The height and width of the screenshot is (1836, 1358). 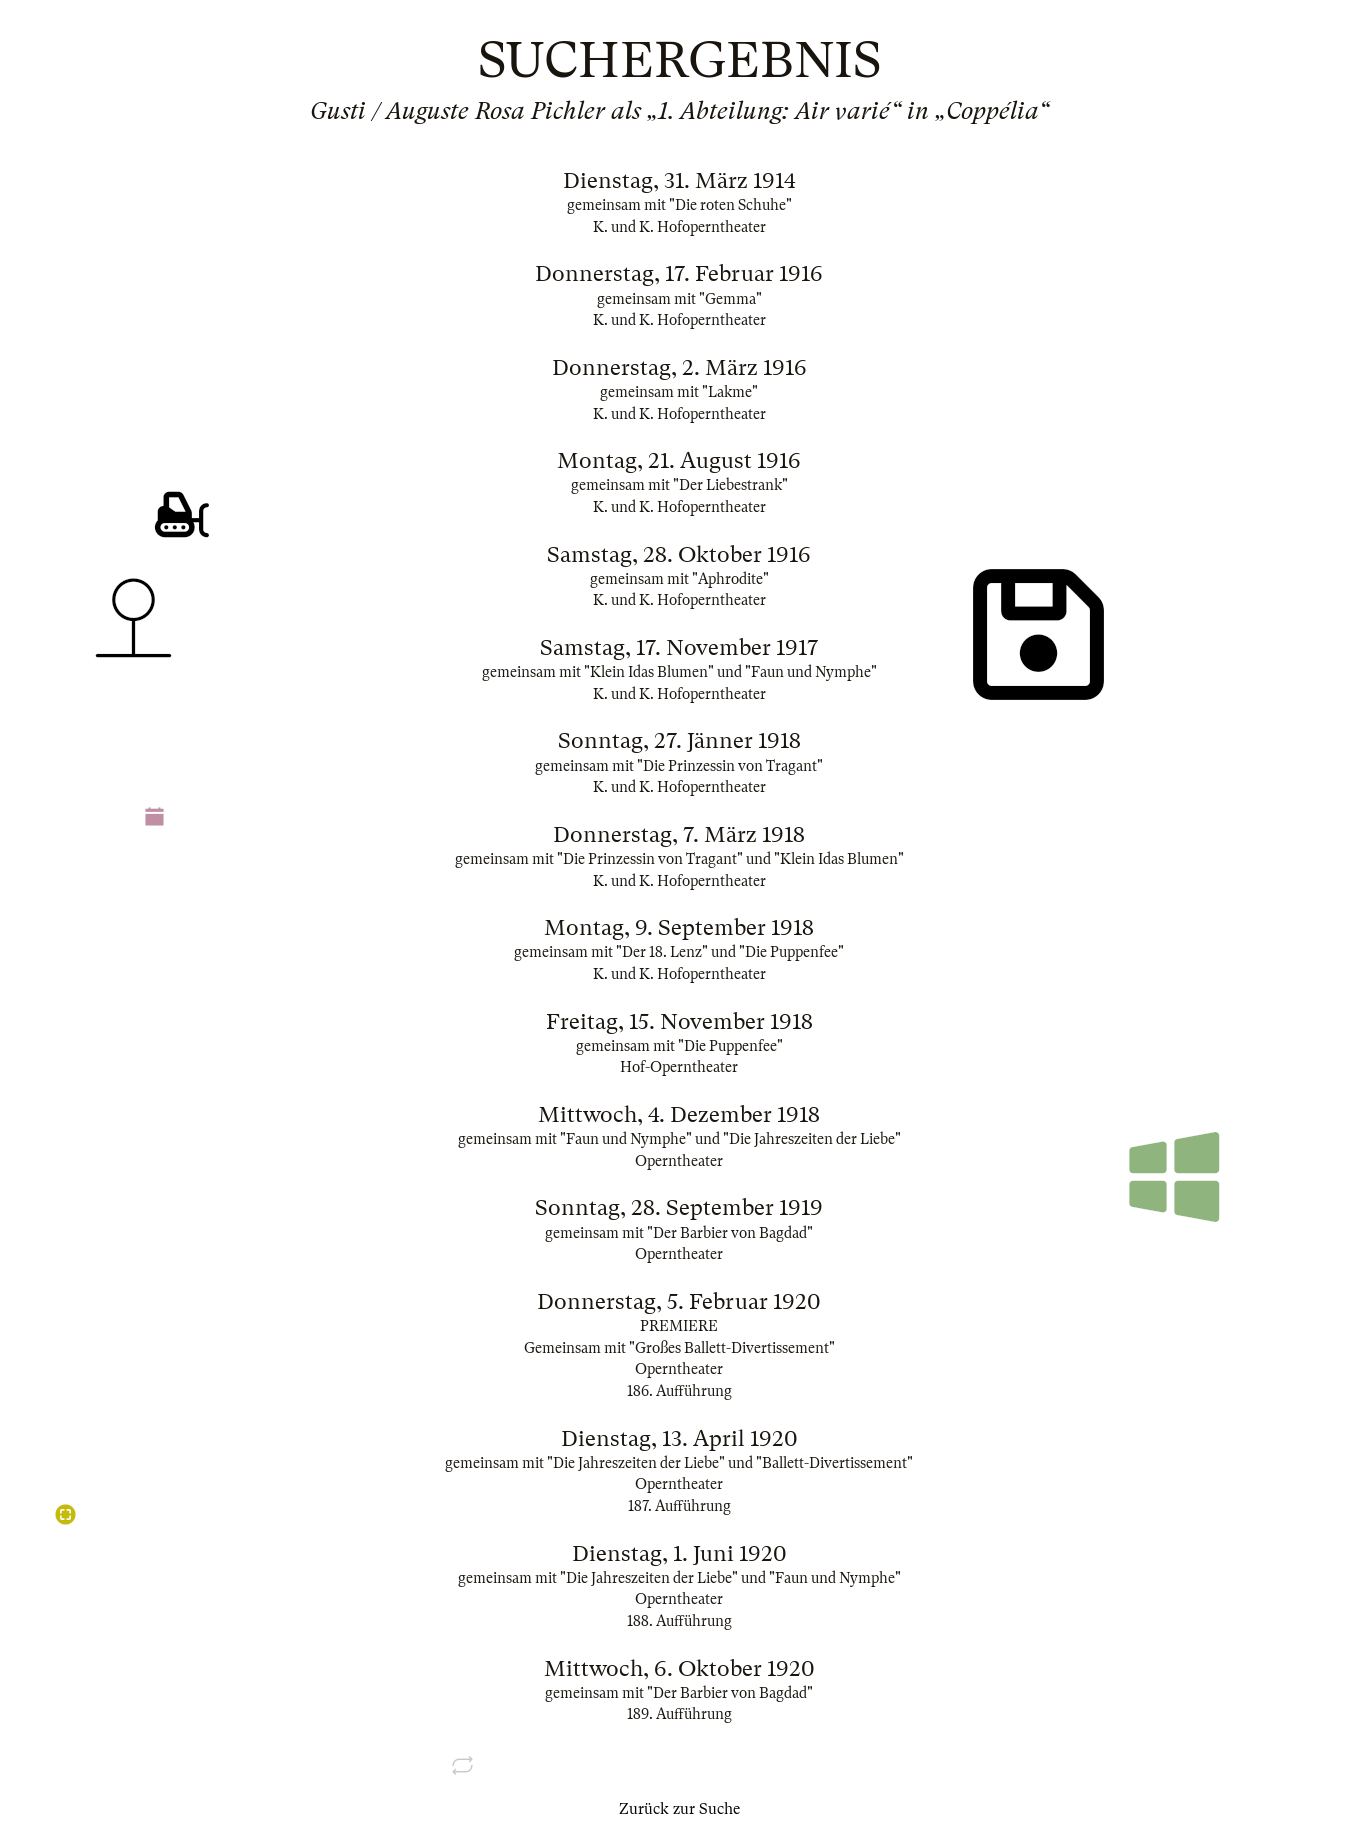 I want to click on tap to scan a QR code or barcode, so click(x=65, y=1514).